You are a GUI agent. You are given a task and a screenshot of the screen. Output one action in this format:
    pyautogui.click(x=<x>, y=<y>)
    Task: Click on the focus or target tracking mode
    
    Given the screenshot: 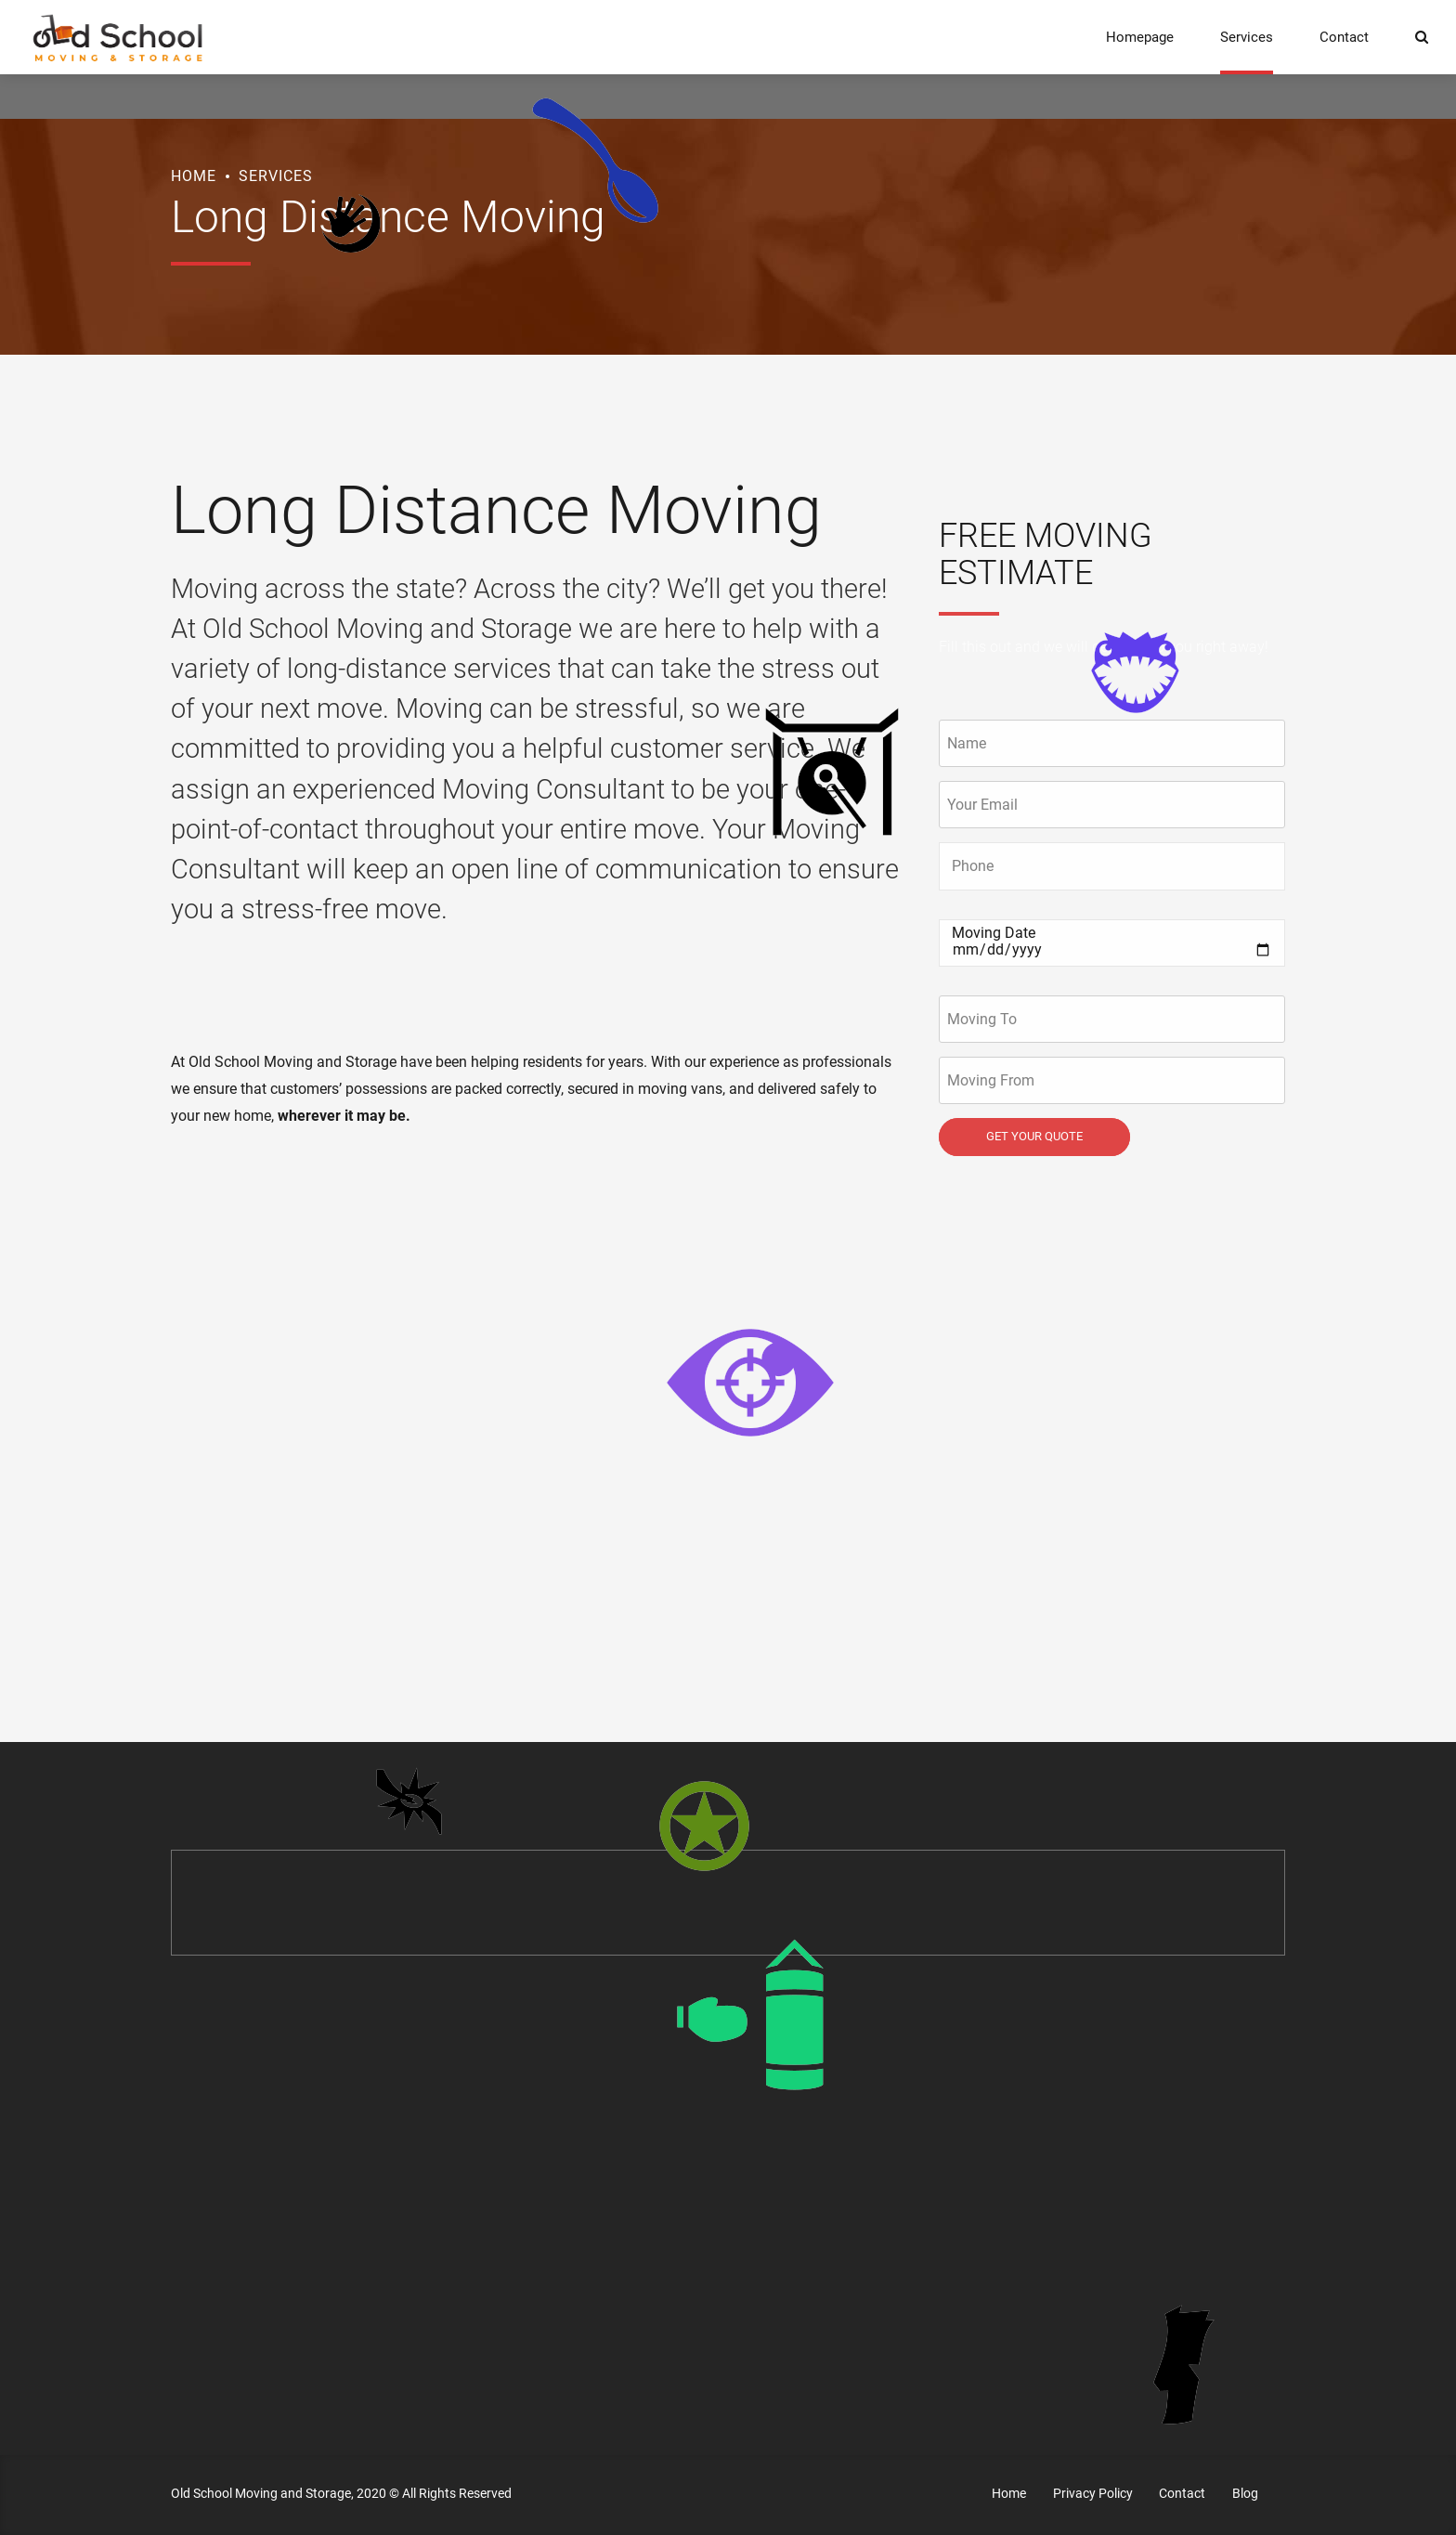 What is the action you would take?
    pyautogui.click(x=750, y=1383)
    